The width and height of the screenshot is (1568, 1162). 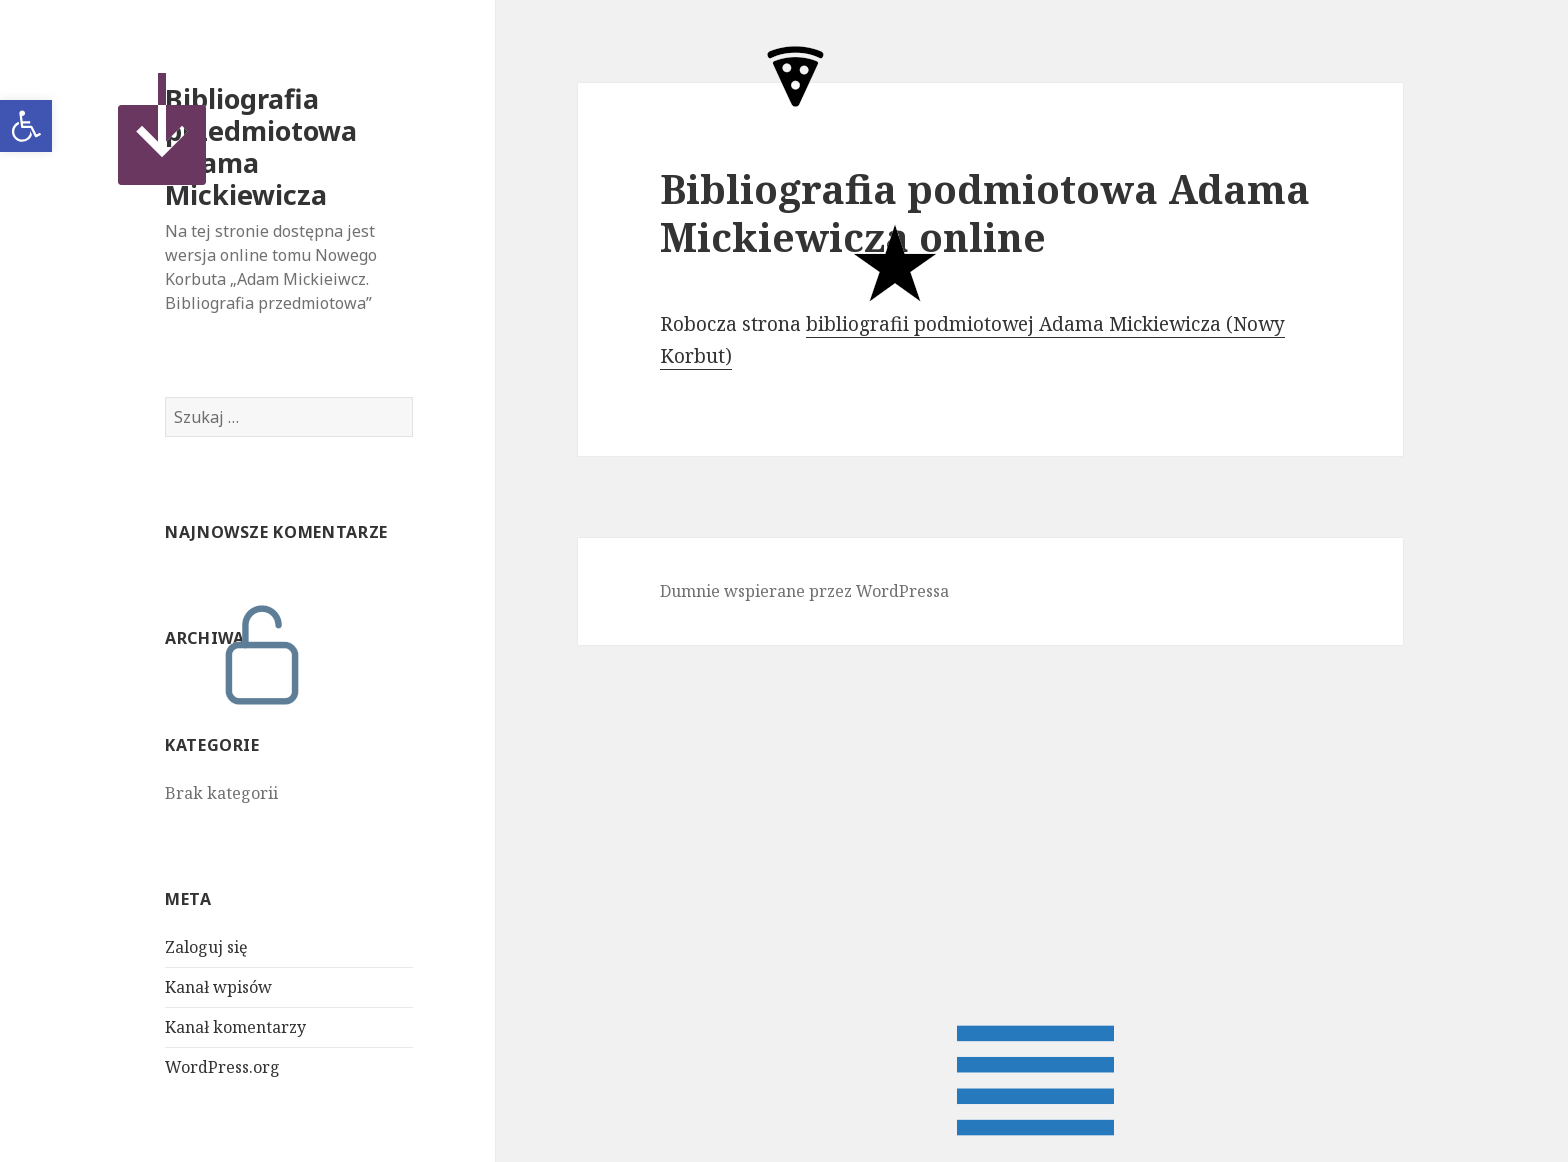 I want to click on download a file to your device, so click(x=162, y=129).